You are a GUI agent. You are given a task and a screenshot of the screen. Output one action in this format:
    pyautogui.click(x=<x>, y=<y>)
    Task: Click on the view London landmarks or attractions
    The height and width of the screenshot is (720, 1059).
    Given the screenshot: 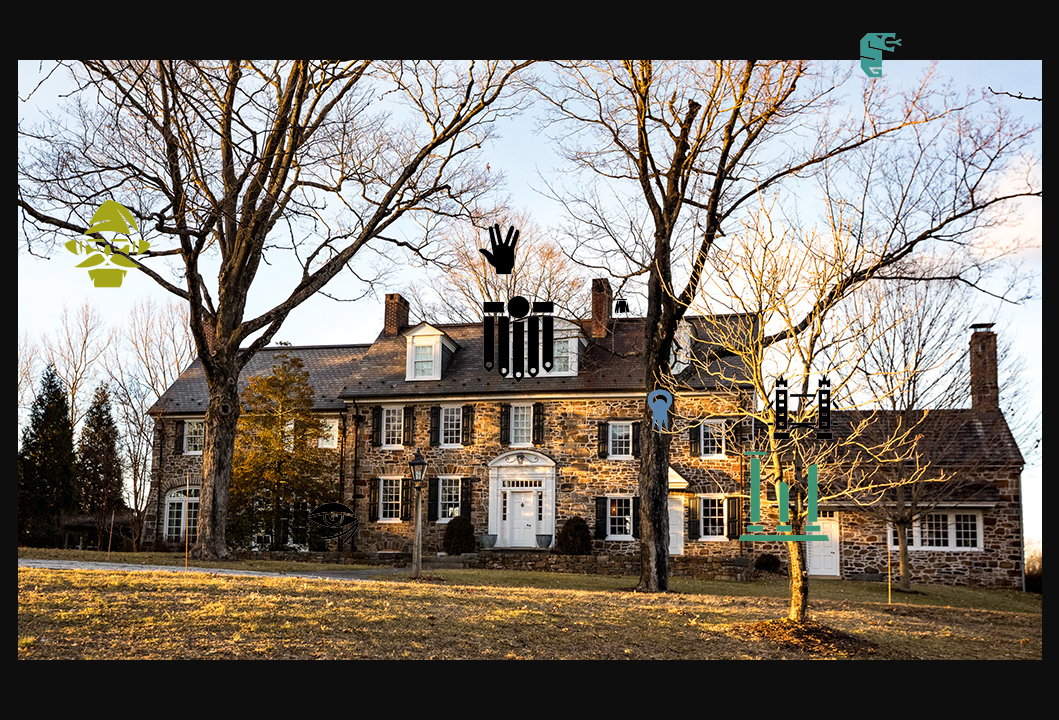 What is the action you would take?
    pyautogui.click(x=803, y=405)
    